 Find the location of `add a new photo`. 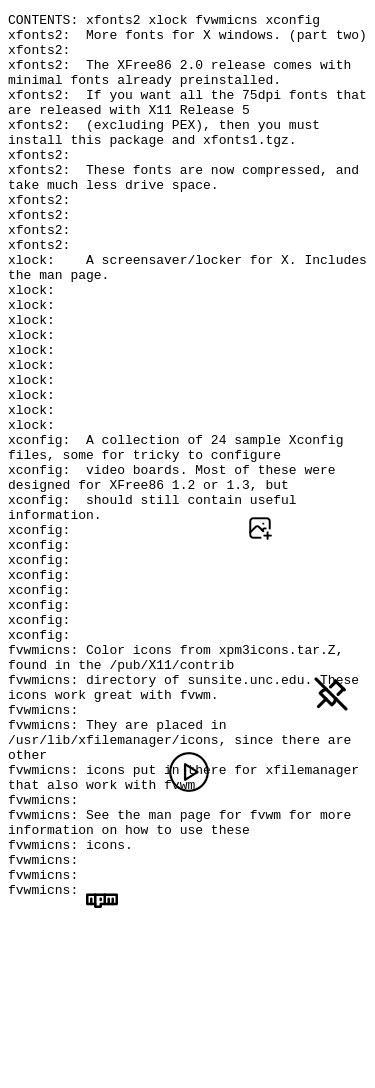

add a new photo is located at coordinates (260, 528).